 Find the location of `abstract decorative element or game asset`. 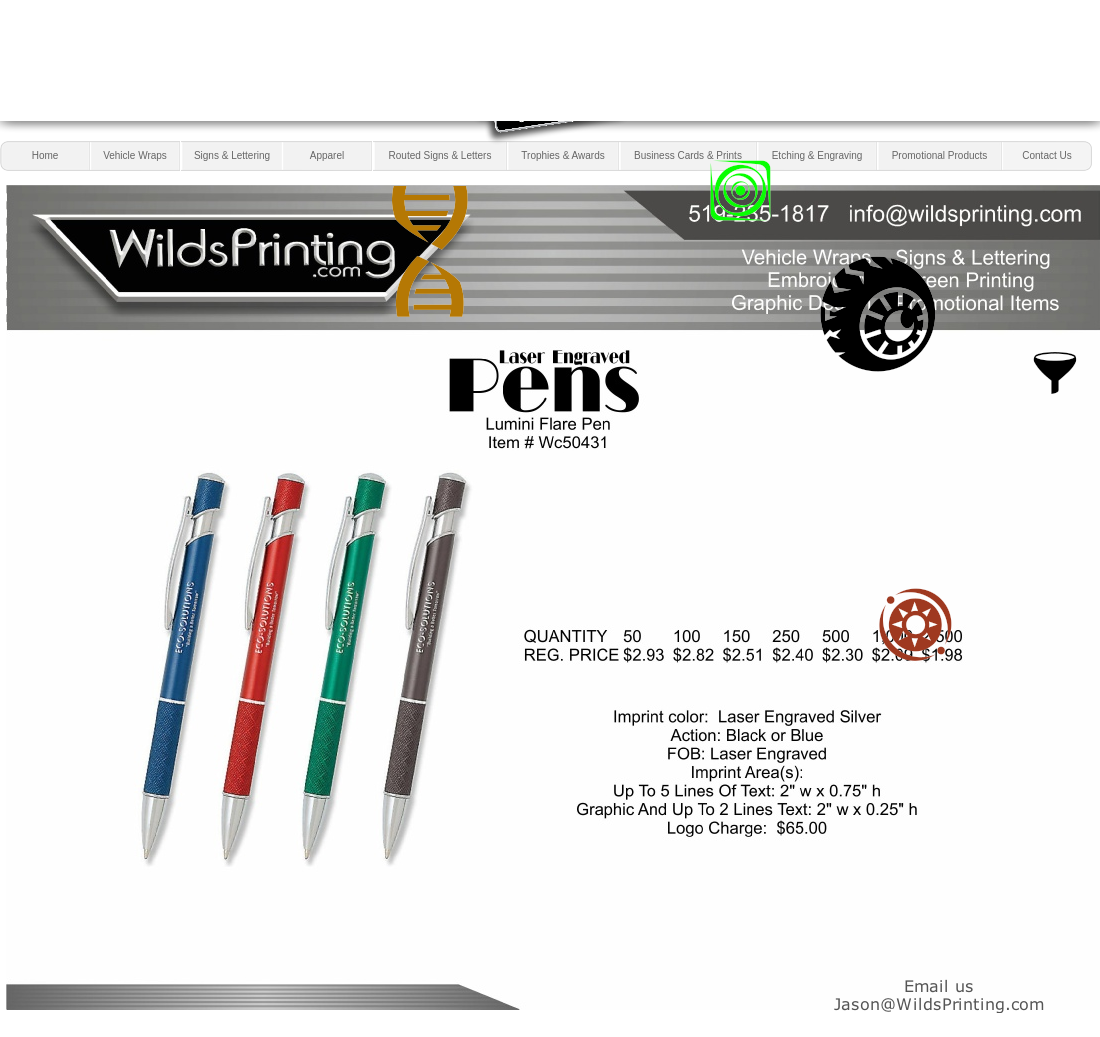

abstract decorative element or game asset is located at coordinates (740, 190).